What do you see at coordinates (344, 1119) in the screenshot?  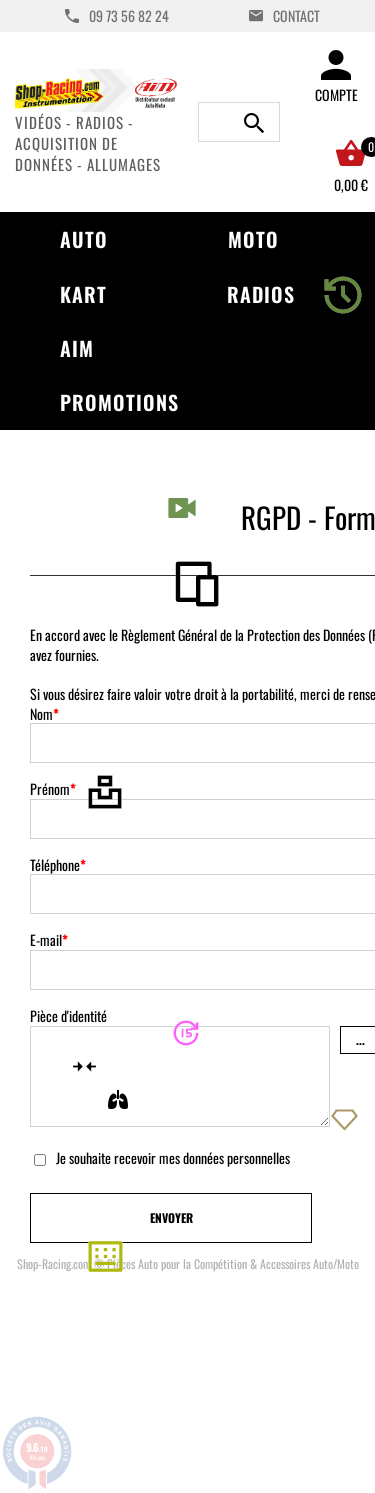 I see `indicates VIP or premium membership status` at bounding box center [344, 1119].